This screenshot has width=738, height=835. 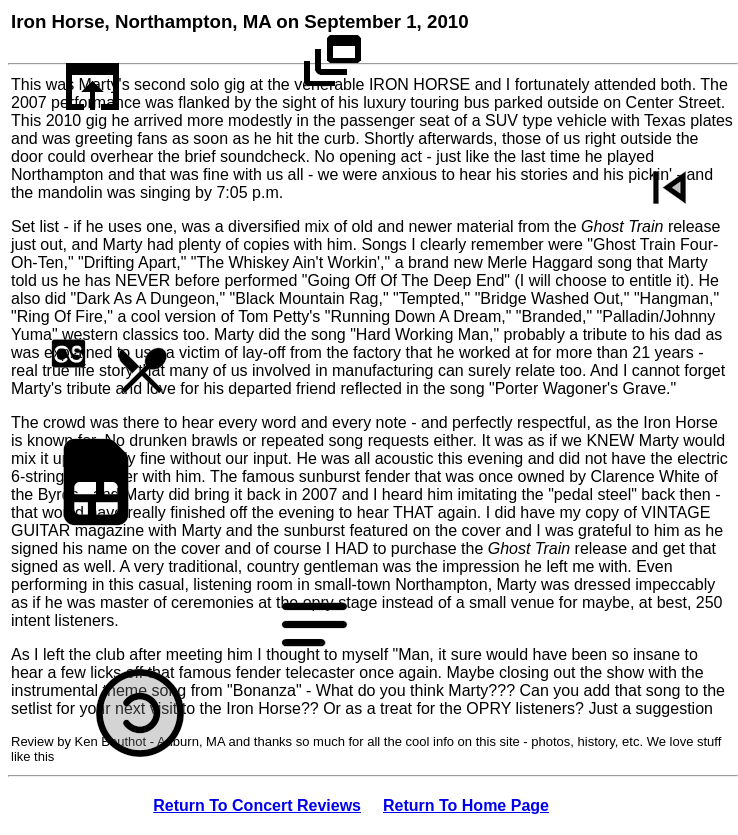 What do you see at coordinates (96, 482) in the screenshot?
I see `manage sim card settings` at bounding box center [96, 482].